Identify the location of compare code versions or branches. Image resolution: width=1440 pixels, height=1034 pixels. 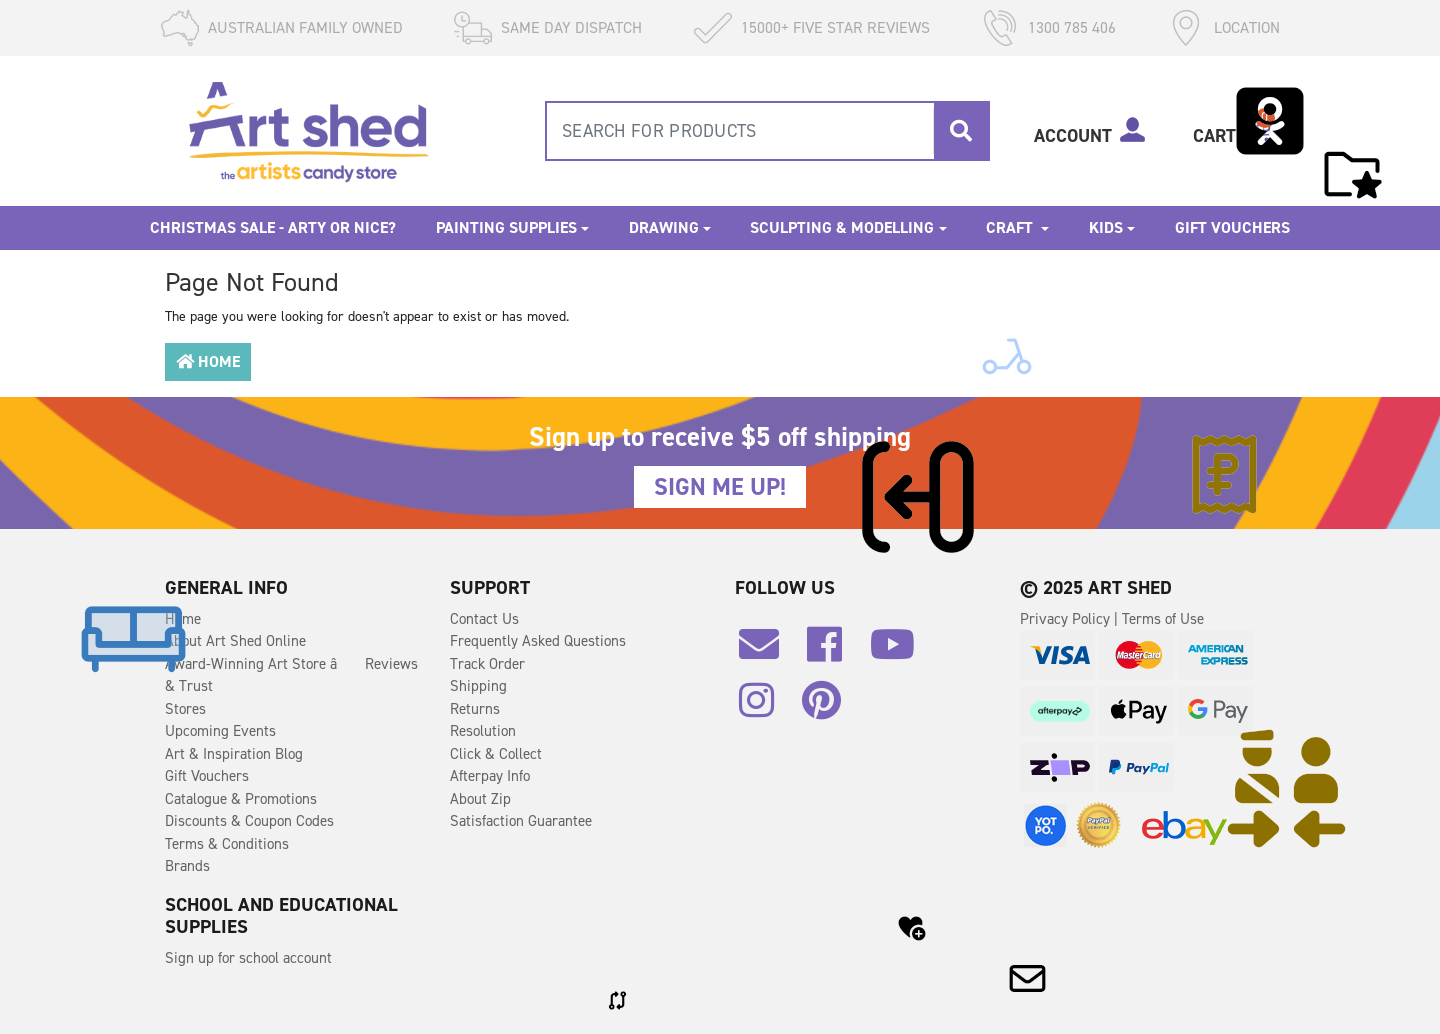
(617, 1000).